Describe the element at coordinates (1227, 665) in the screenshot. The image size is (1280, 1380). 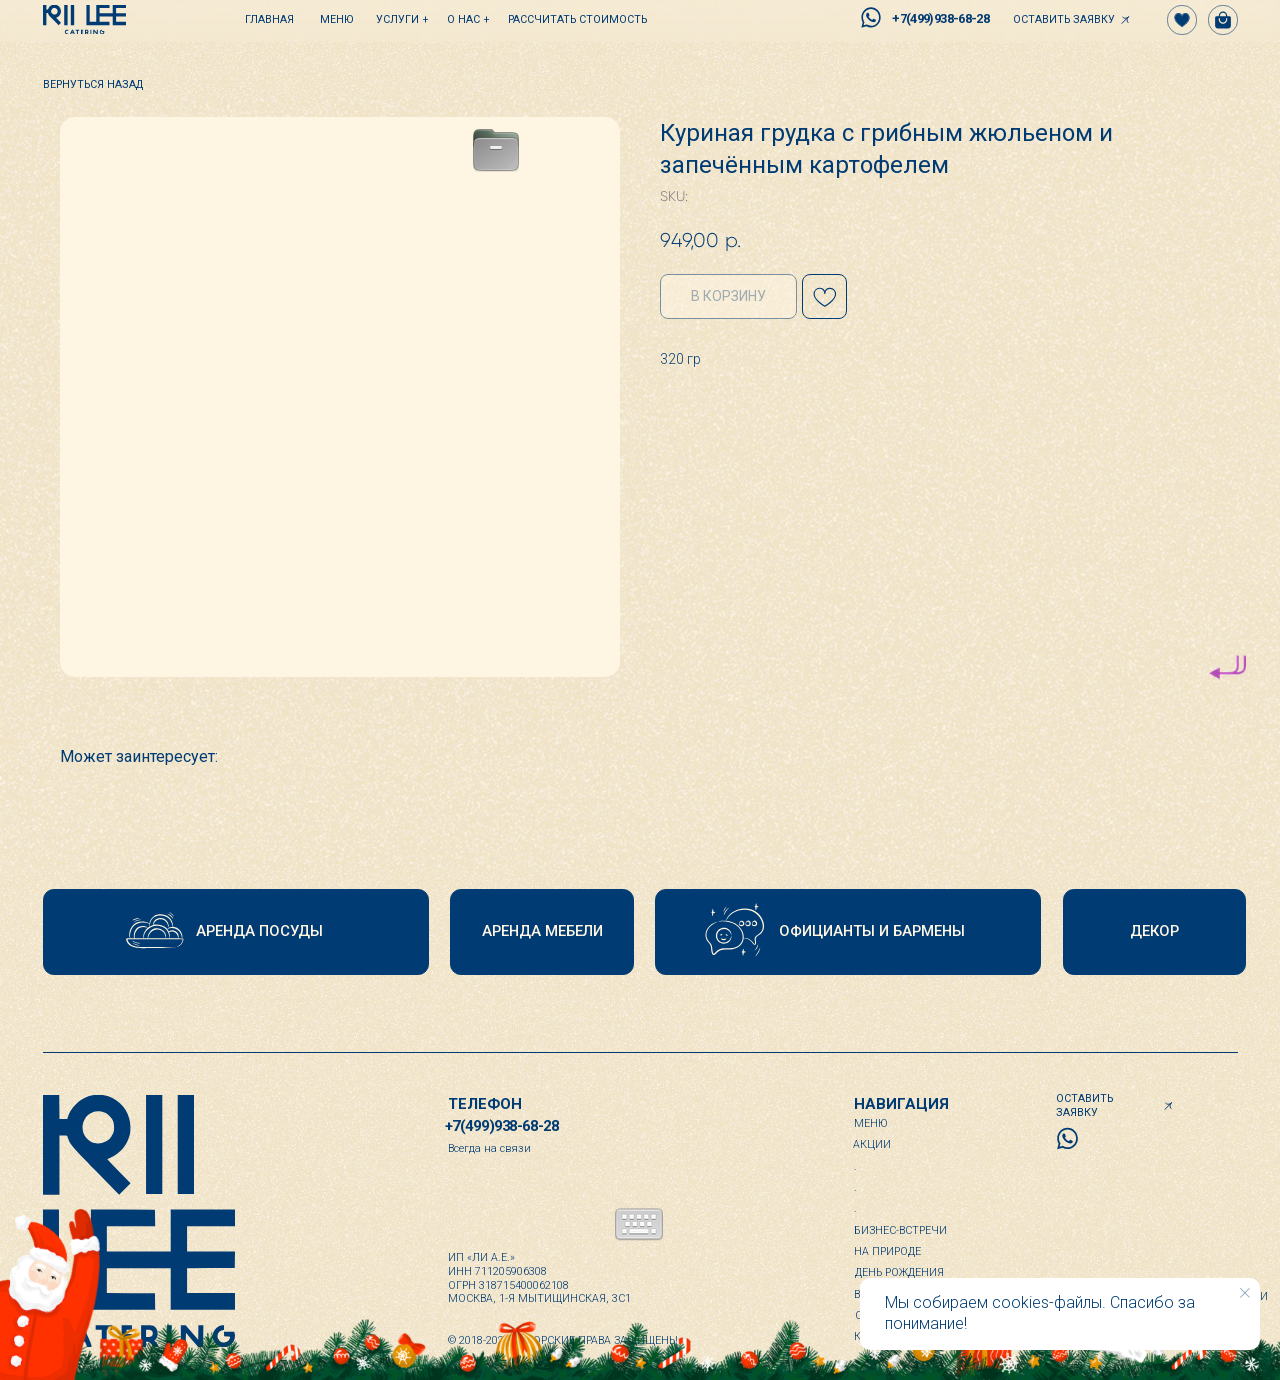
I see `reply to all recipients of an email` at that location.